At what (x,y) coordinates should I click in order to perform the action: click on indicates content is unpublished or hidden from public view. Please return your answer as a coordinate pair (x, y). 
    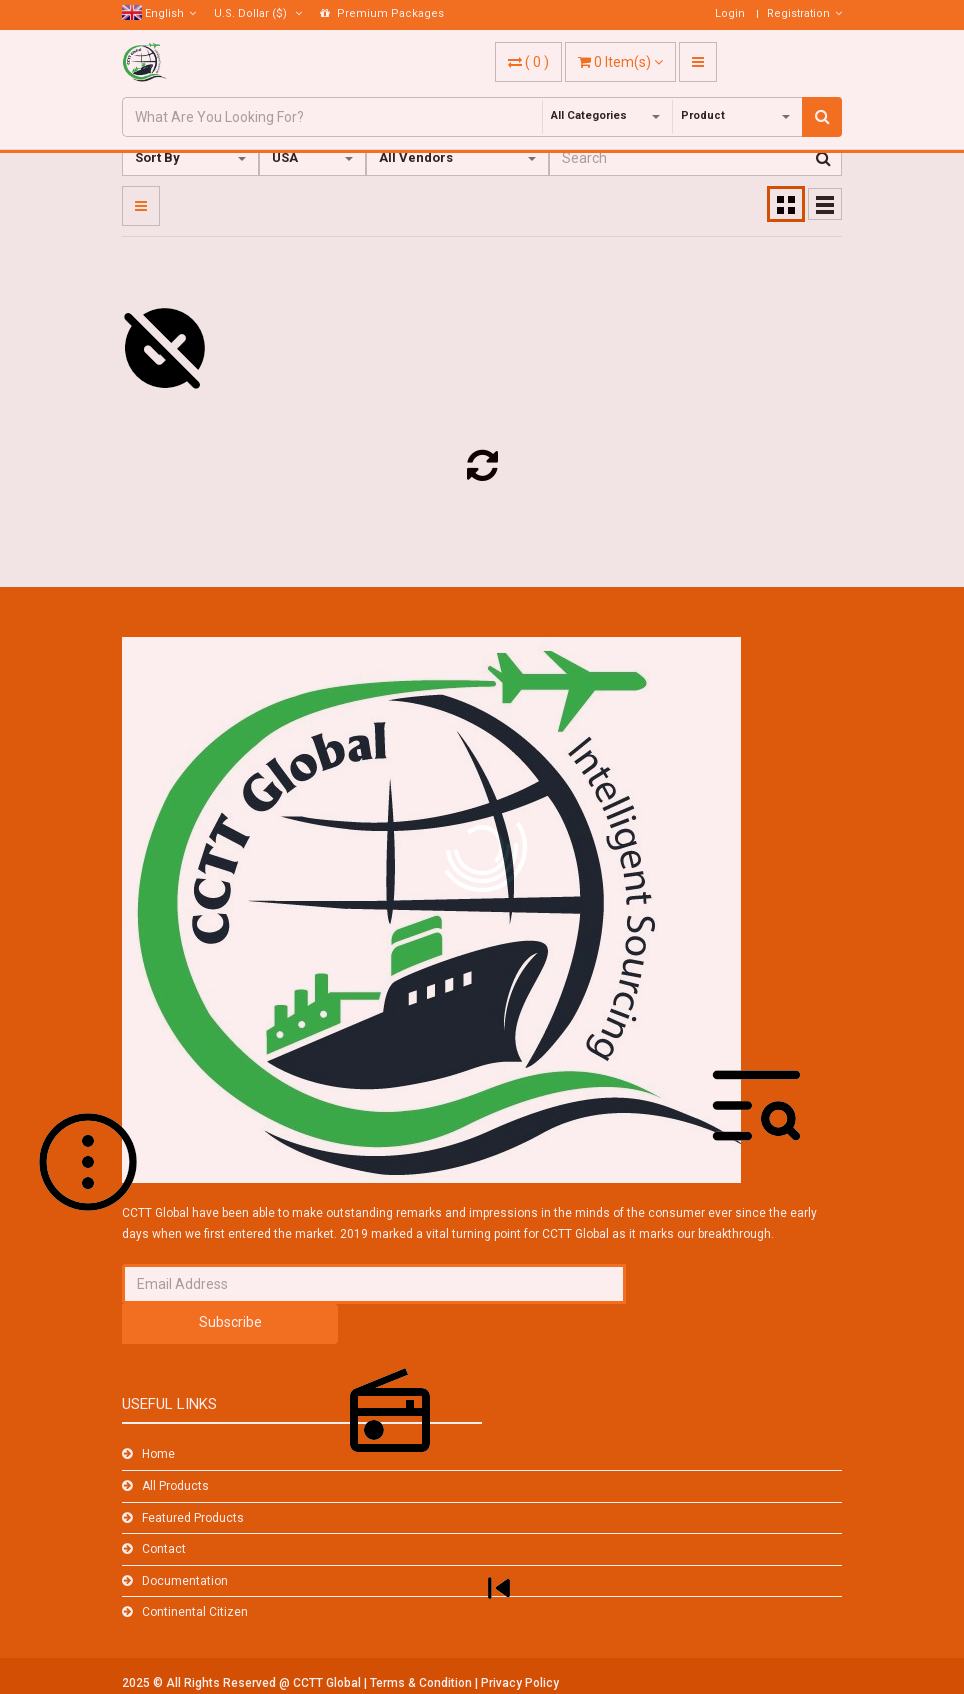
    Looking at the image, I should click on (165, 348).